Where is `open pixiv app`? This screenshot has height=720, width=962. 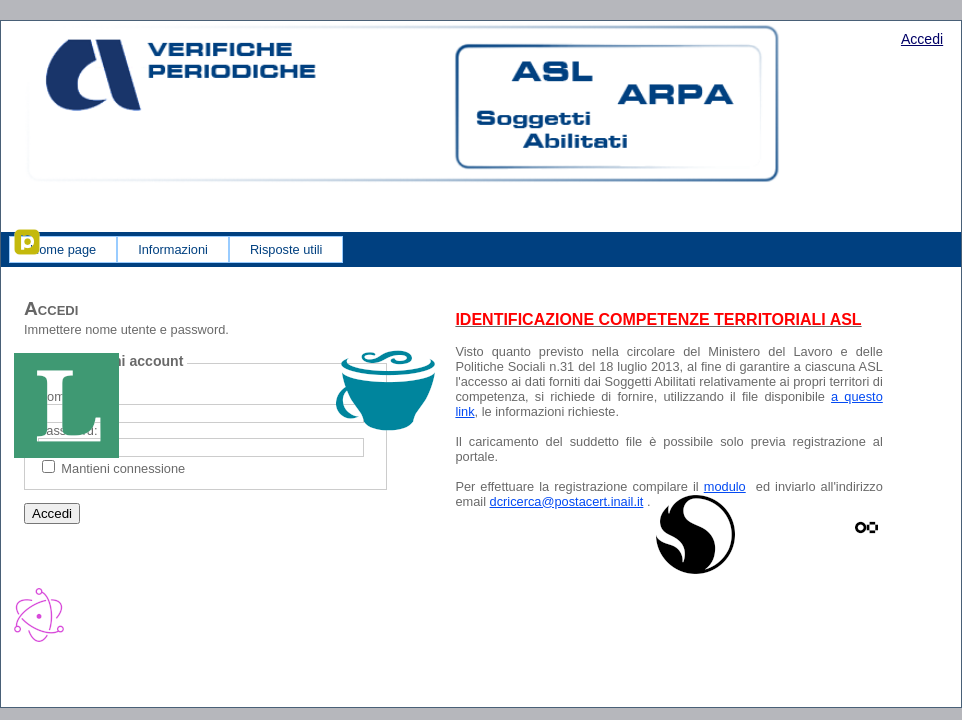 open pixiv app is located at coordinates (27, 242).